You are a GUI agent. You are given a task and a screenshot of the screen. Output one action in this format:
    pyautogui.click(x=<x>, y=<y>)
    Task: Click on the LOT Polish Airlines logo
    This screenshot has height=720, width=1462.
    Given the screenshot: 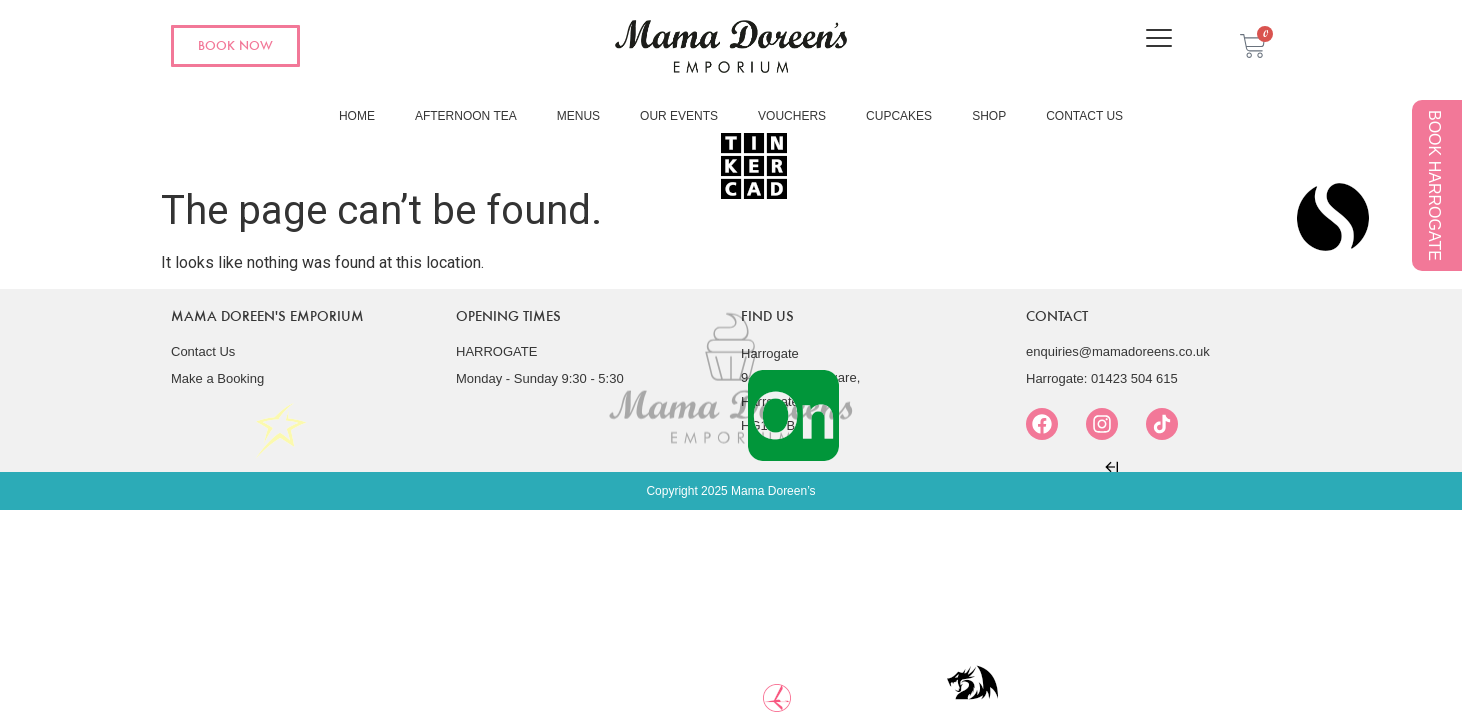 What is the action you would take?
    pyautogui.click(x=777, y=698)
    